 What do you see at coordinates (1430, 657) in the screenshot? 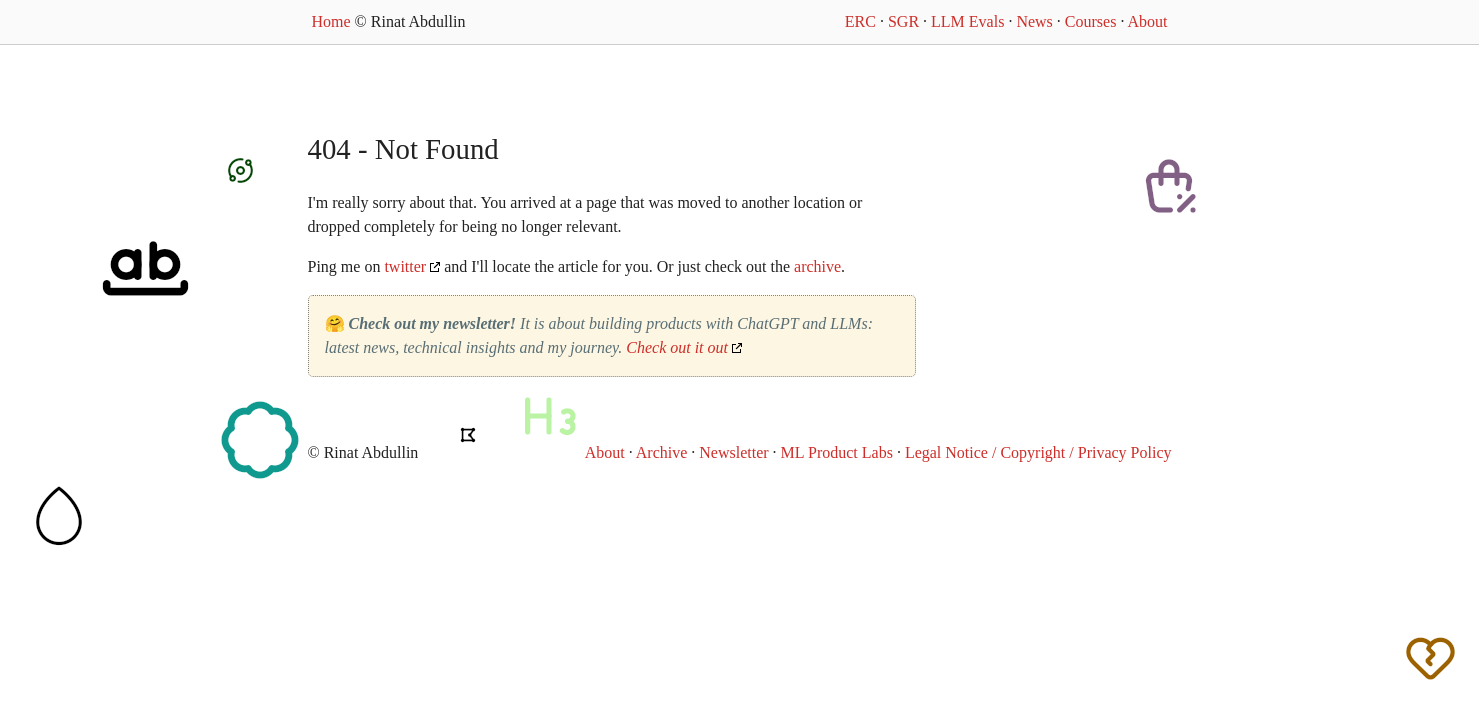
I see `unlike or remove from favorites` at bounding box center [1430, 657].